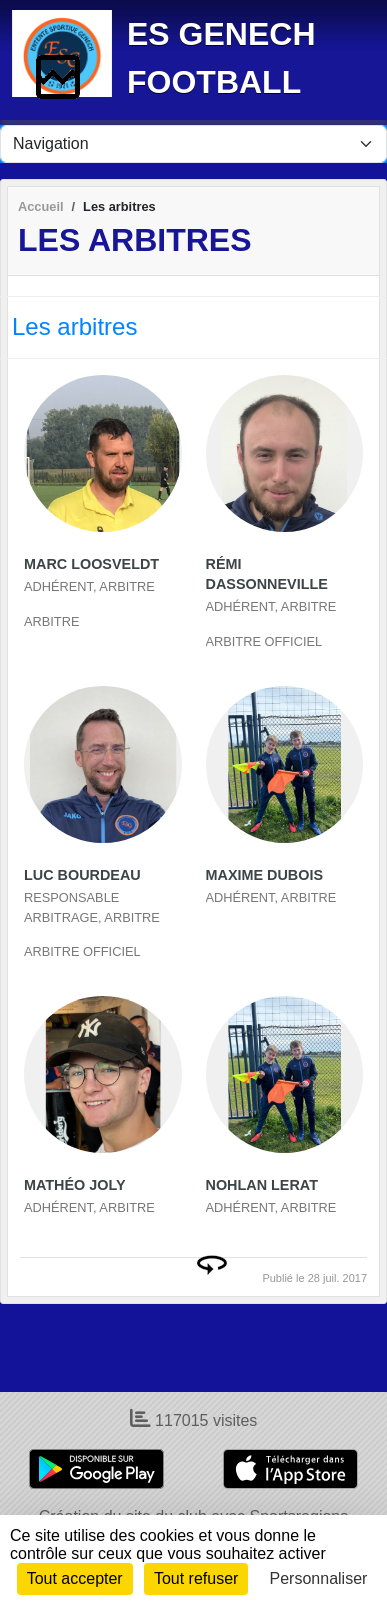  Describe the element at coordinates (212, 1263) in the screenshot. I see `view 360-degree panorama or image` at that location.